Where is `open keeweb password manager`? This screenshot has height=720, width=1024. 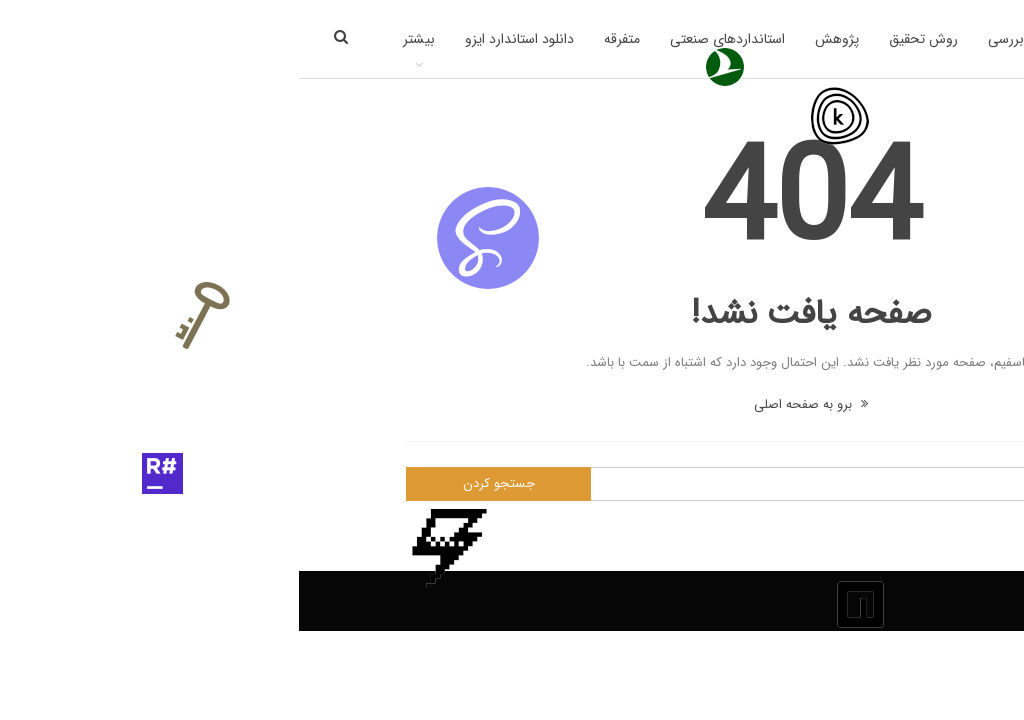 open keeweb password manager is located at coordinates (202, 315).